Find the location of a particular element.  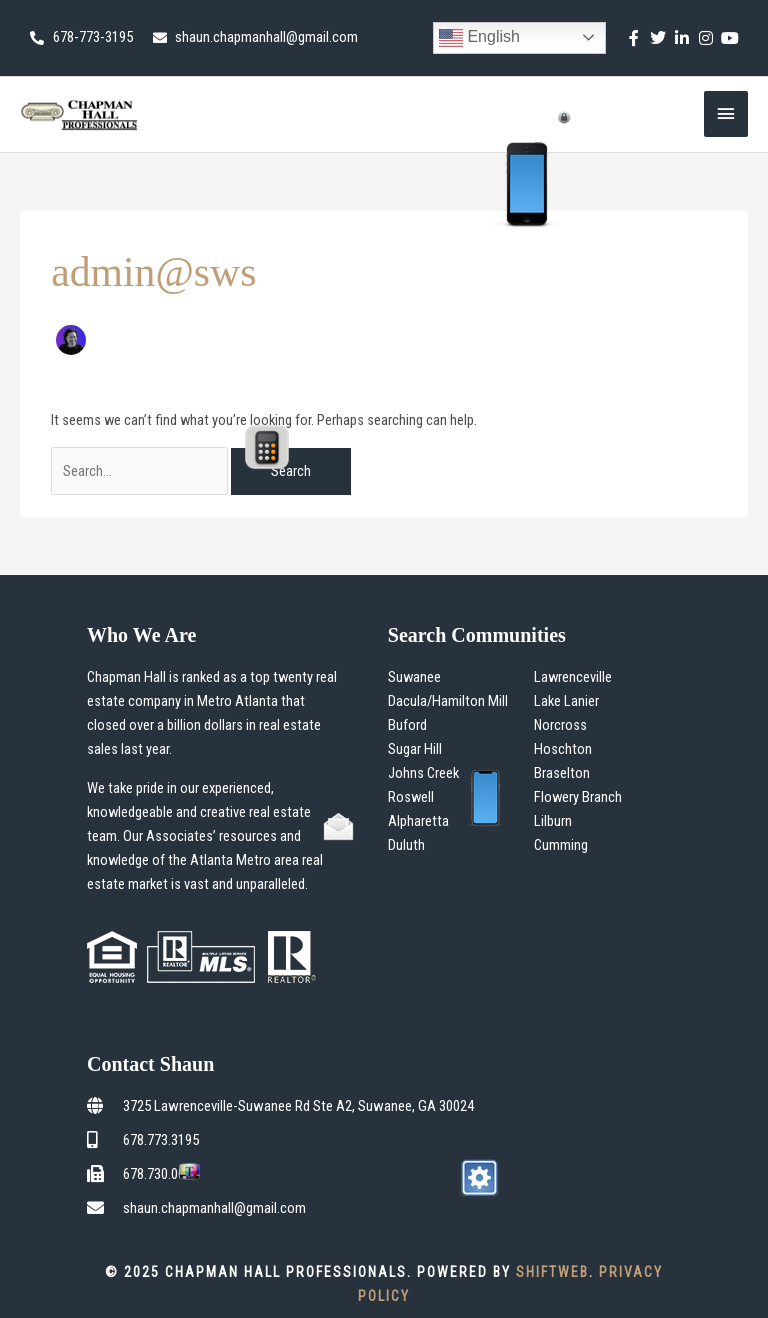

manage connected iPhone device is located at coordinates (485, 798).